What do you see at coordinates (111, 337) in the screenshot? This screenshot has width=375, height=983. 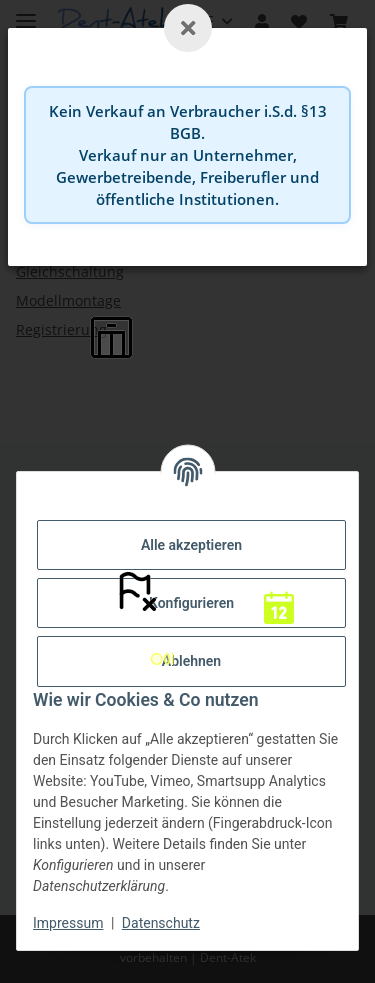 I see `indicates elevator access nearby` at bounding box center [111, 337].